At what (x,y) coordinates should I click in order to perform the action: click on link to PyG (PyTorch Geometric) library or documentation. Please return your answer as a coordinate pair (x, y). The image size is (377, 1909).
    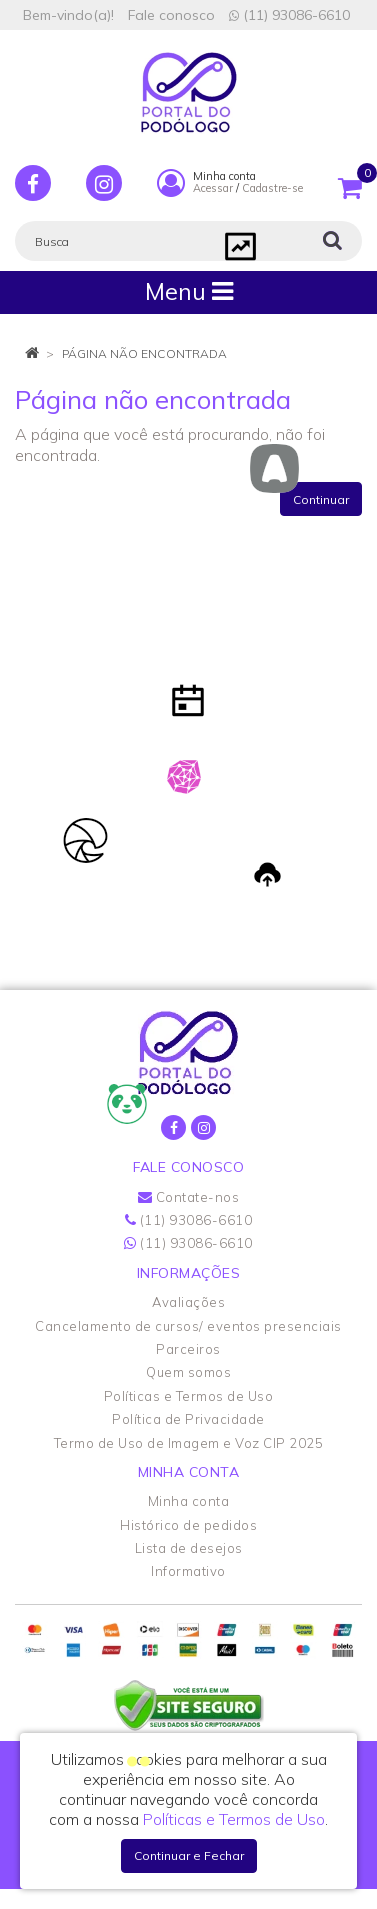
    Looking at the image, I should click on (184, 777).